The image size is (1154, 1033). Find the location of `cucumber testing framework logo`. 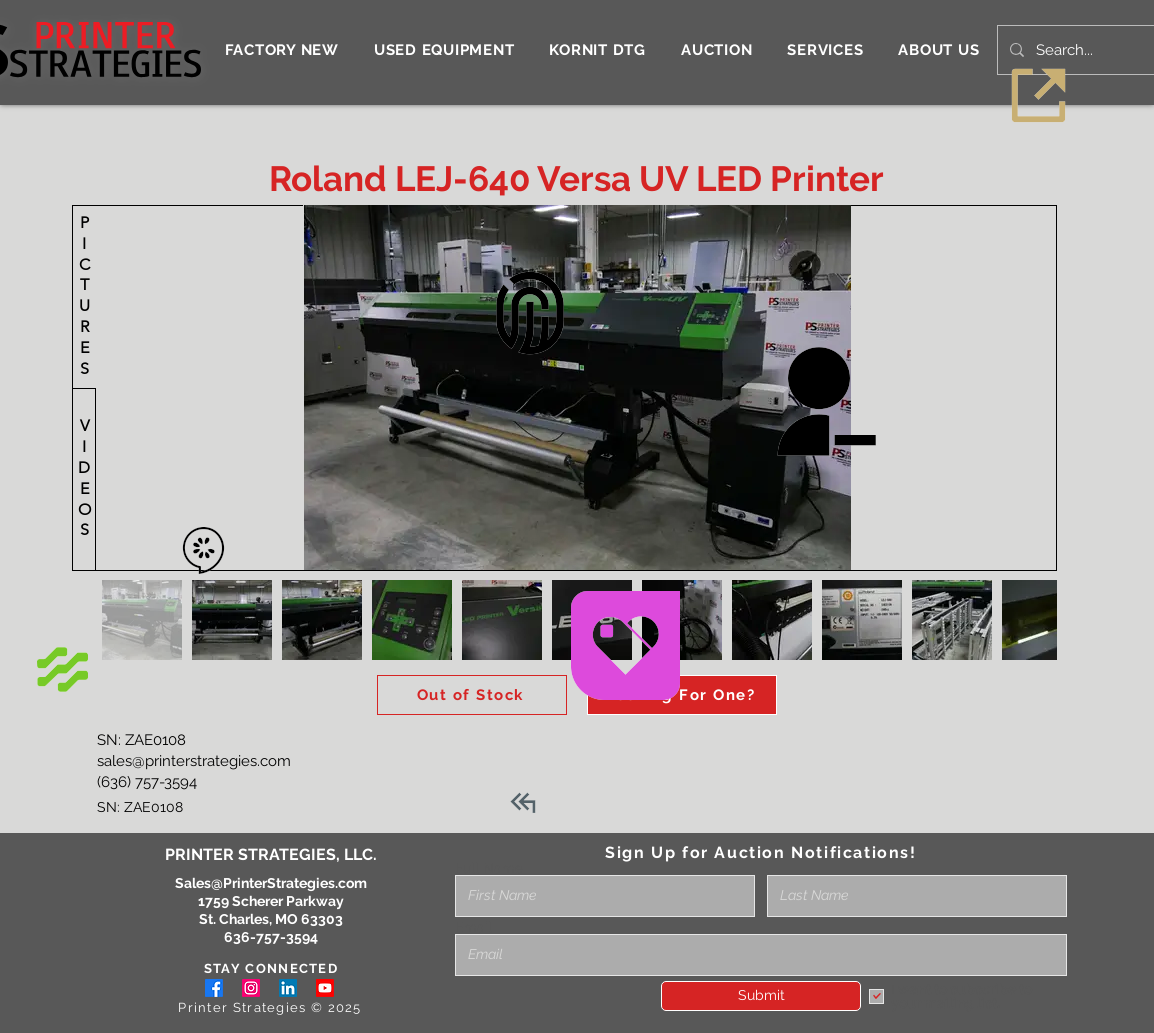

cucumber testing framework logo is located at coordinates (203, 550).